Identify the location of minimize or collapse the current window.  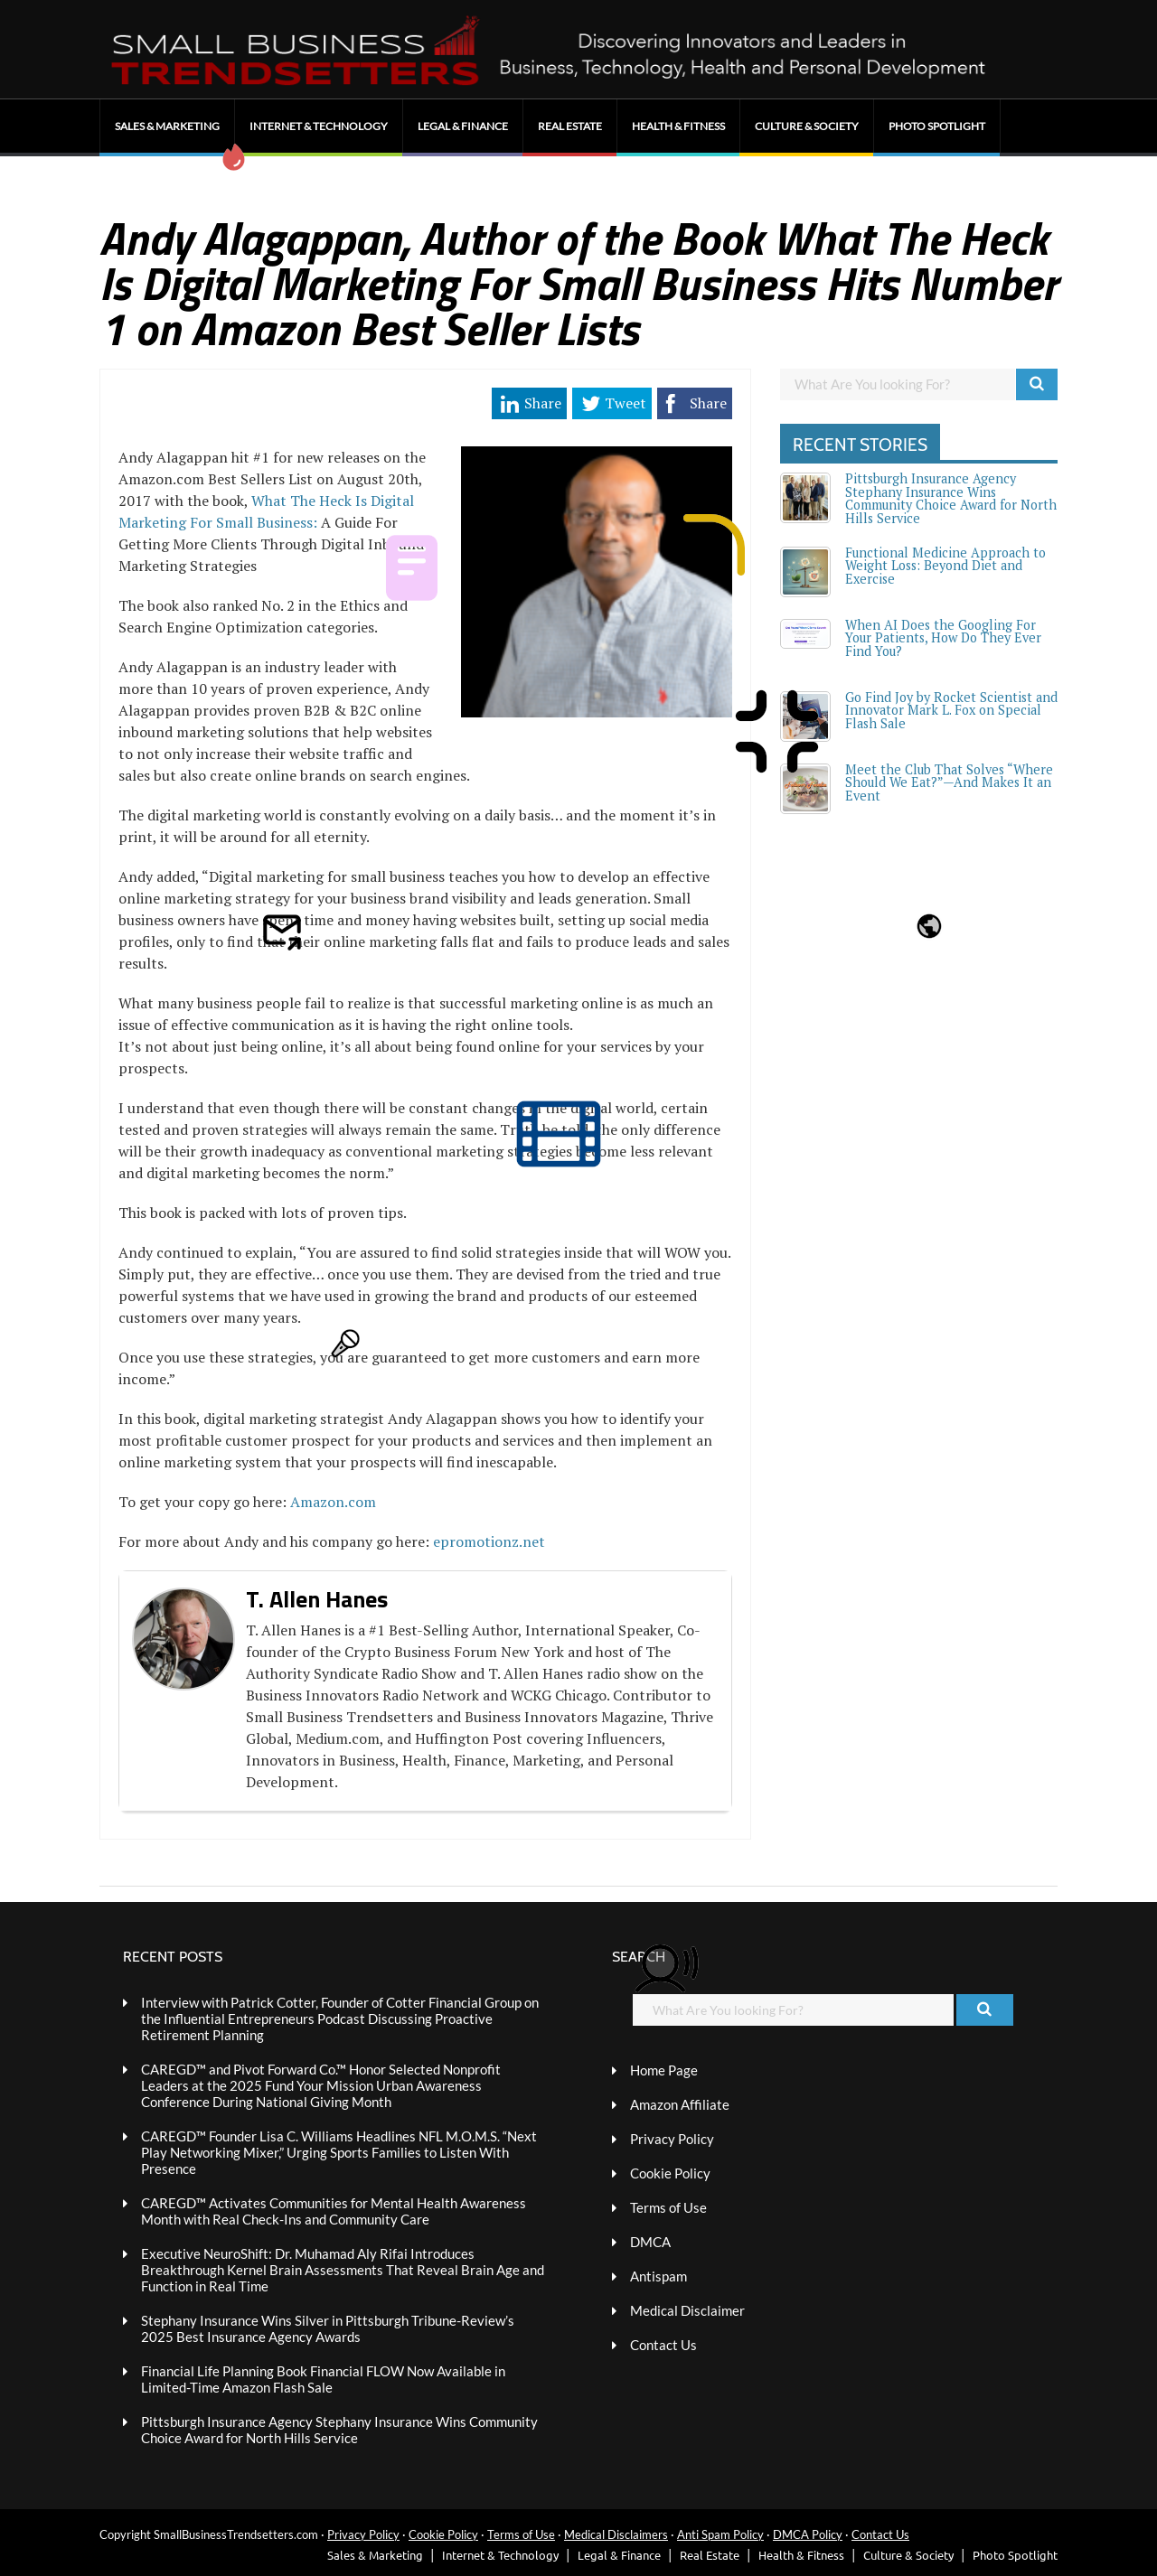
(776, 731).